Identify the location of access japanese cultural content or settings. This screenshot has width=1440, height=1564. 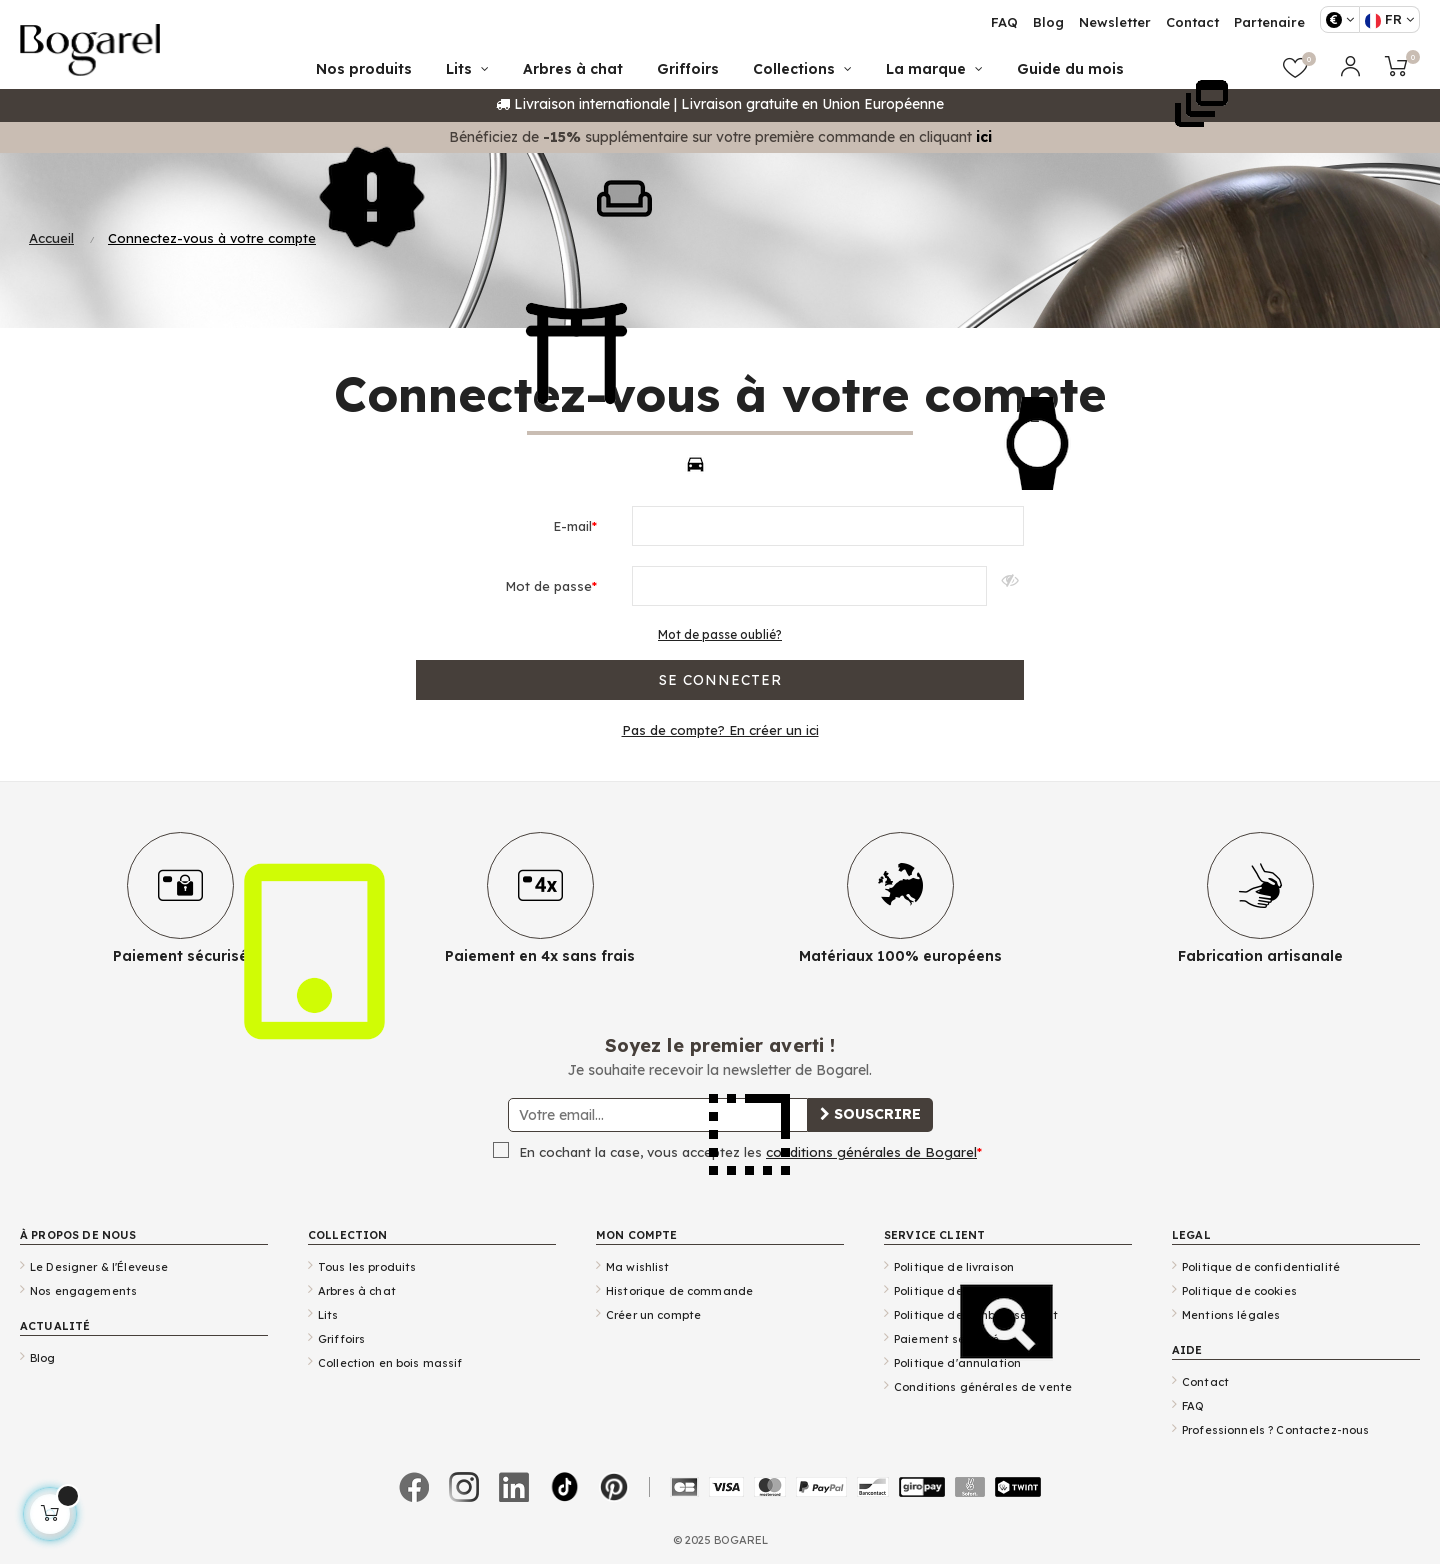
(576, 353).